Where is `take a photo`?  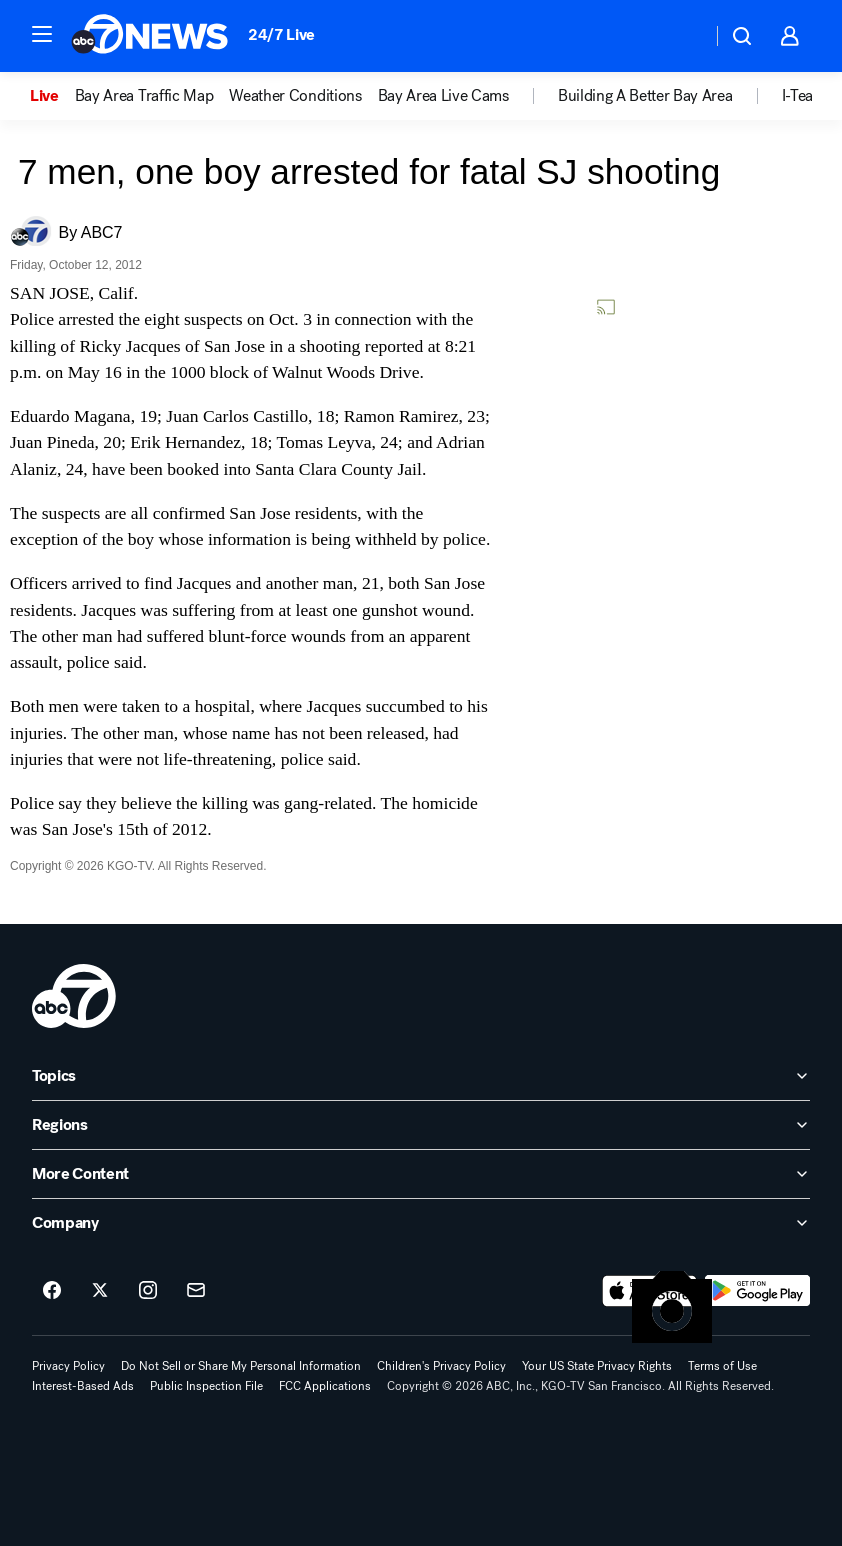
take a photo is located at coordinates (672, 1311).